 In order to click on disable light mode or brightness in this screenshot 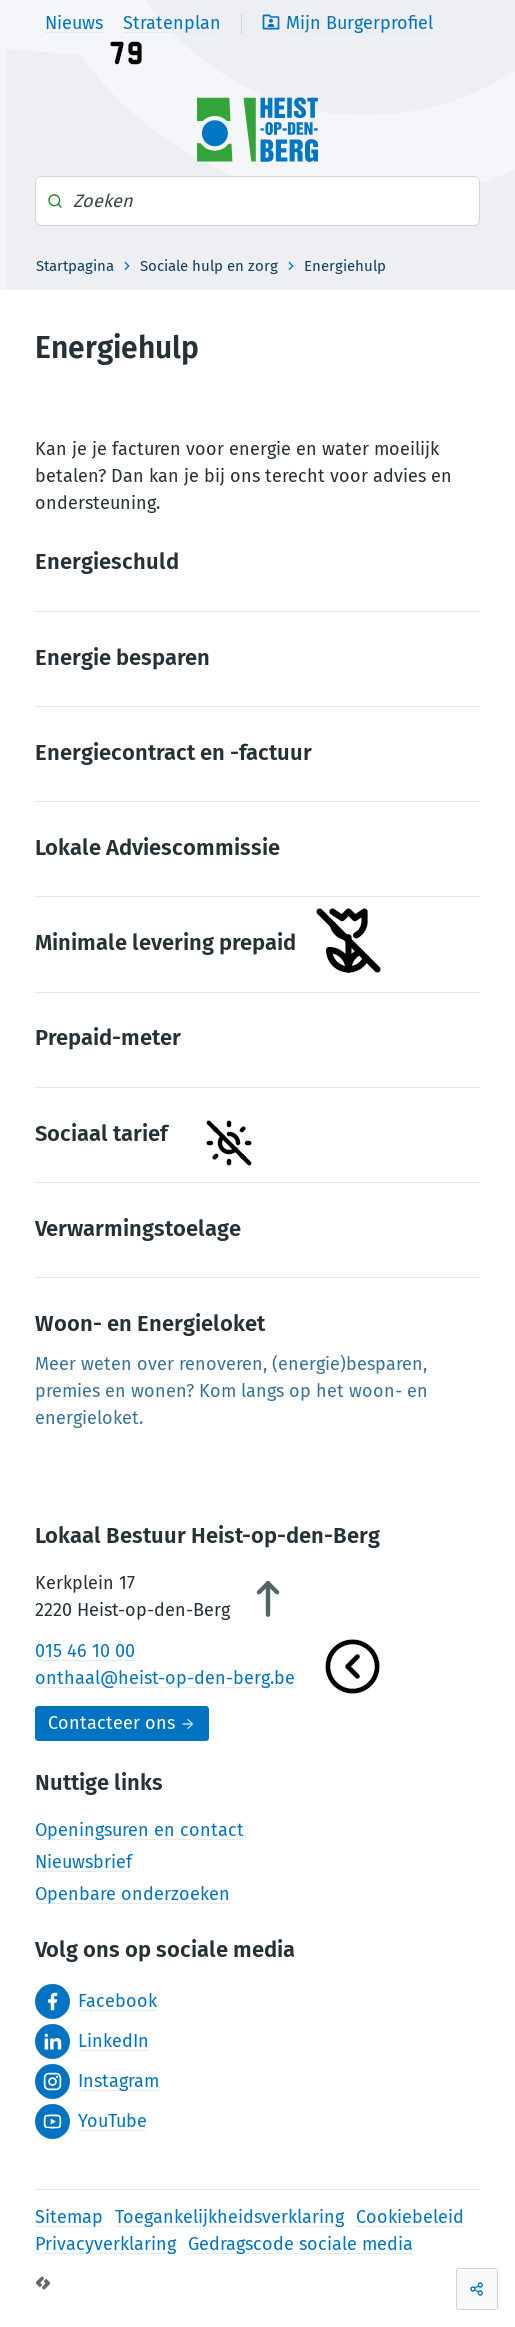, I will do `click(229, 1143)`.